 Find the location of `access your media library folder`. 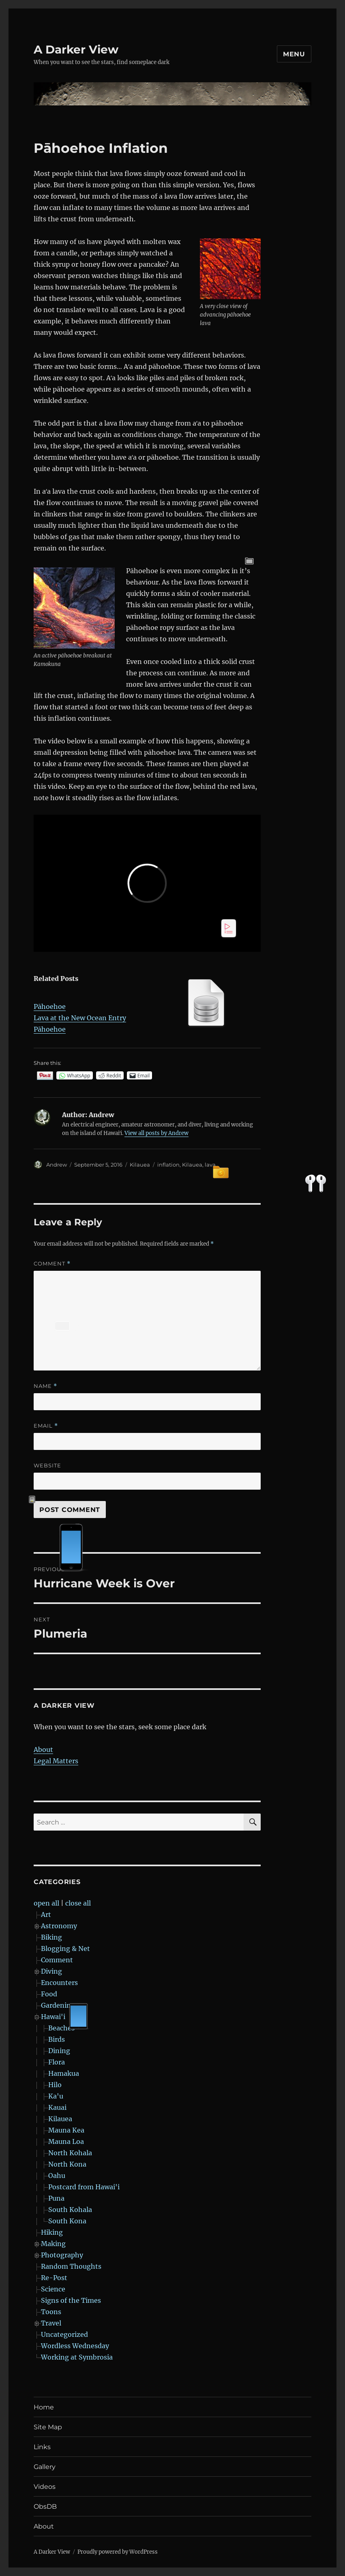

access your media library folder is located at coordinates (249, 561).